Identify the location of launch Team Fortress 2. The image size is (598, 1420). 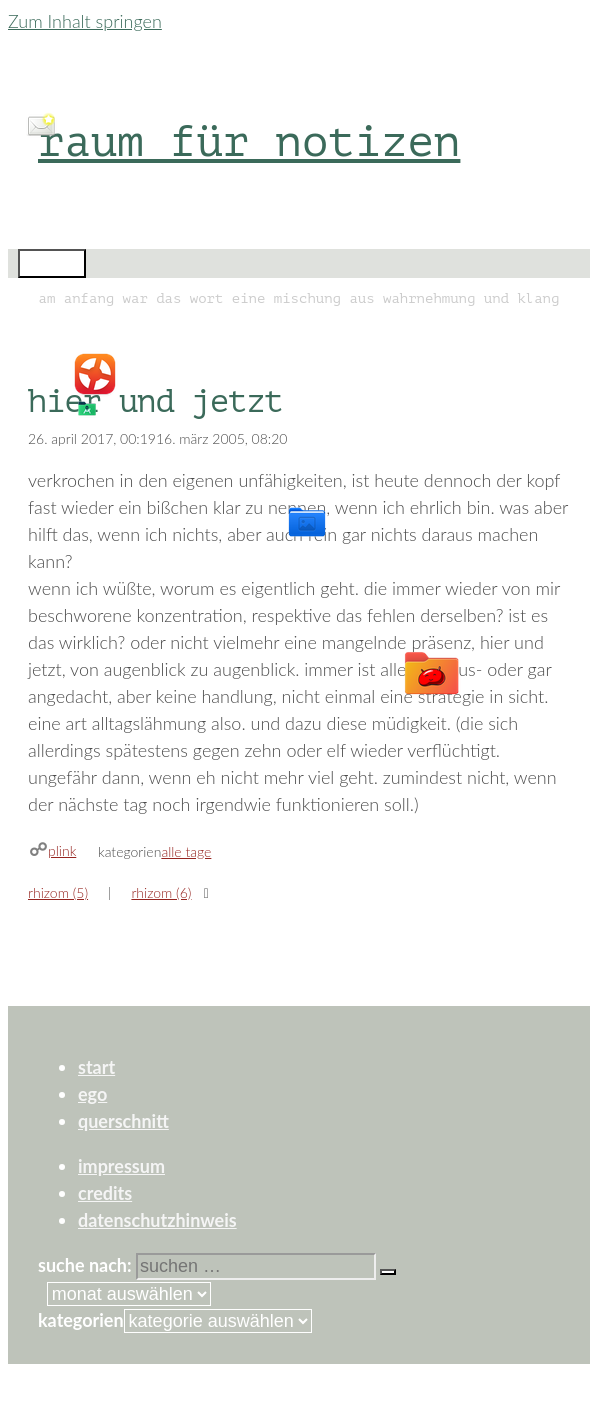
(95, 374).